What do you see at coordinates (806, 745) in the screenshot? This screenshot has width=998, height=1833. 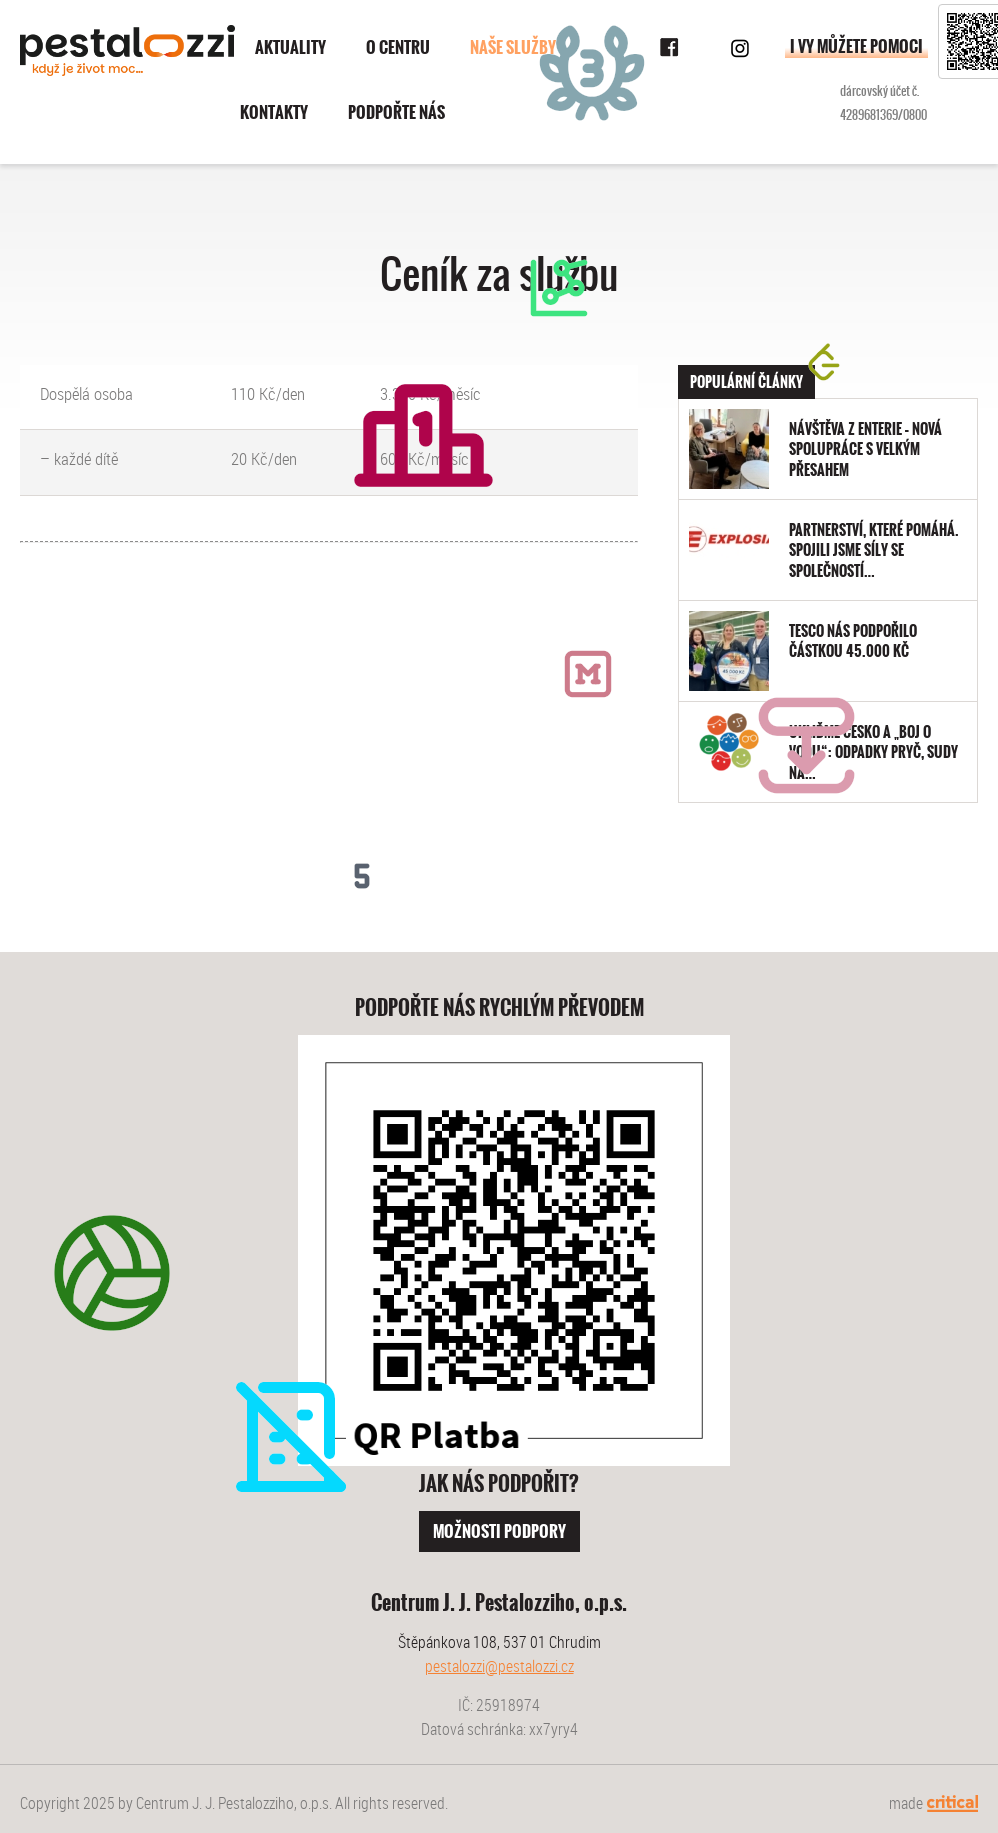 I see `move element to bottom of layout` at bounding box center [806, 745].